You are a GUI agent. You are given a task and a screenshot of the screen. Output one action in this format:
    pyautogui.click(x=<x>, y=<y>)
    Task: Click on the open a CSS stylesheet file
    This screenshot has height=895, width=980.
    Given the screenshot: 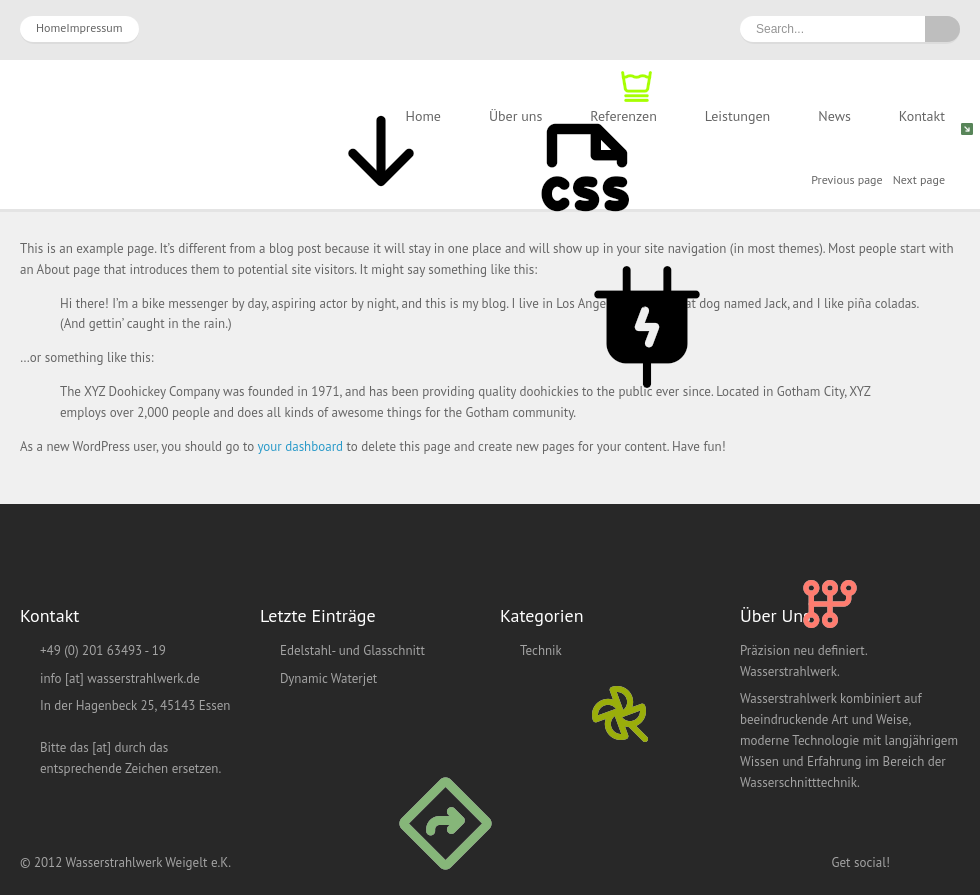 What is the action you would take?
    pyautogui.click(x=587, y=171)
    